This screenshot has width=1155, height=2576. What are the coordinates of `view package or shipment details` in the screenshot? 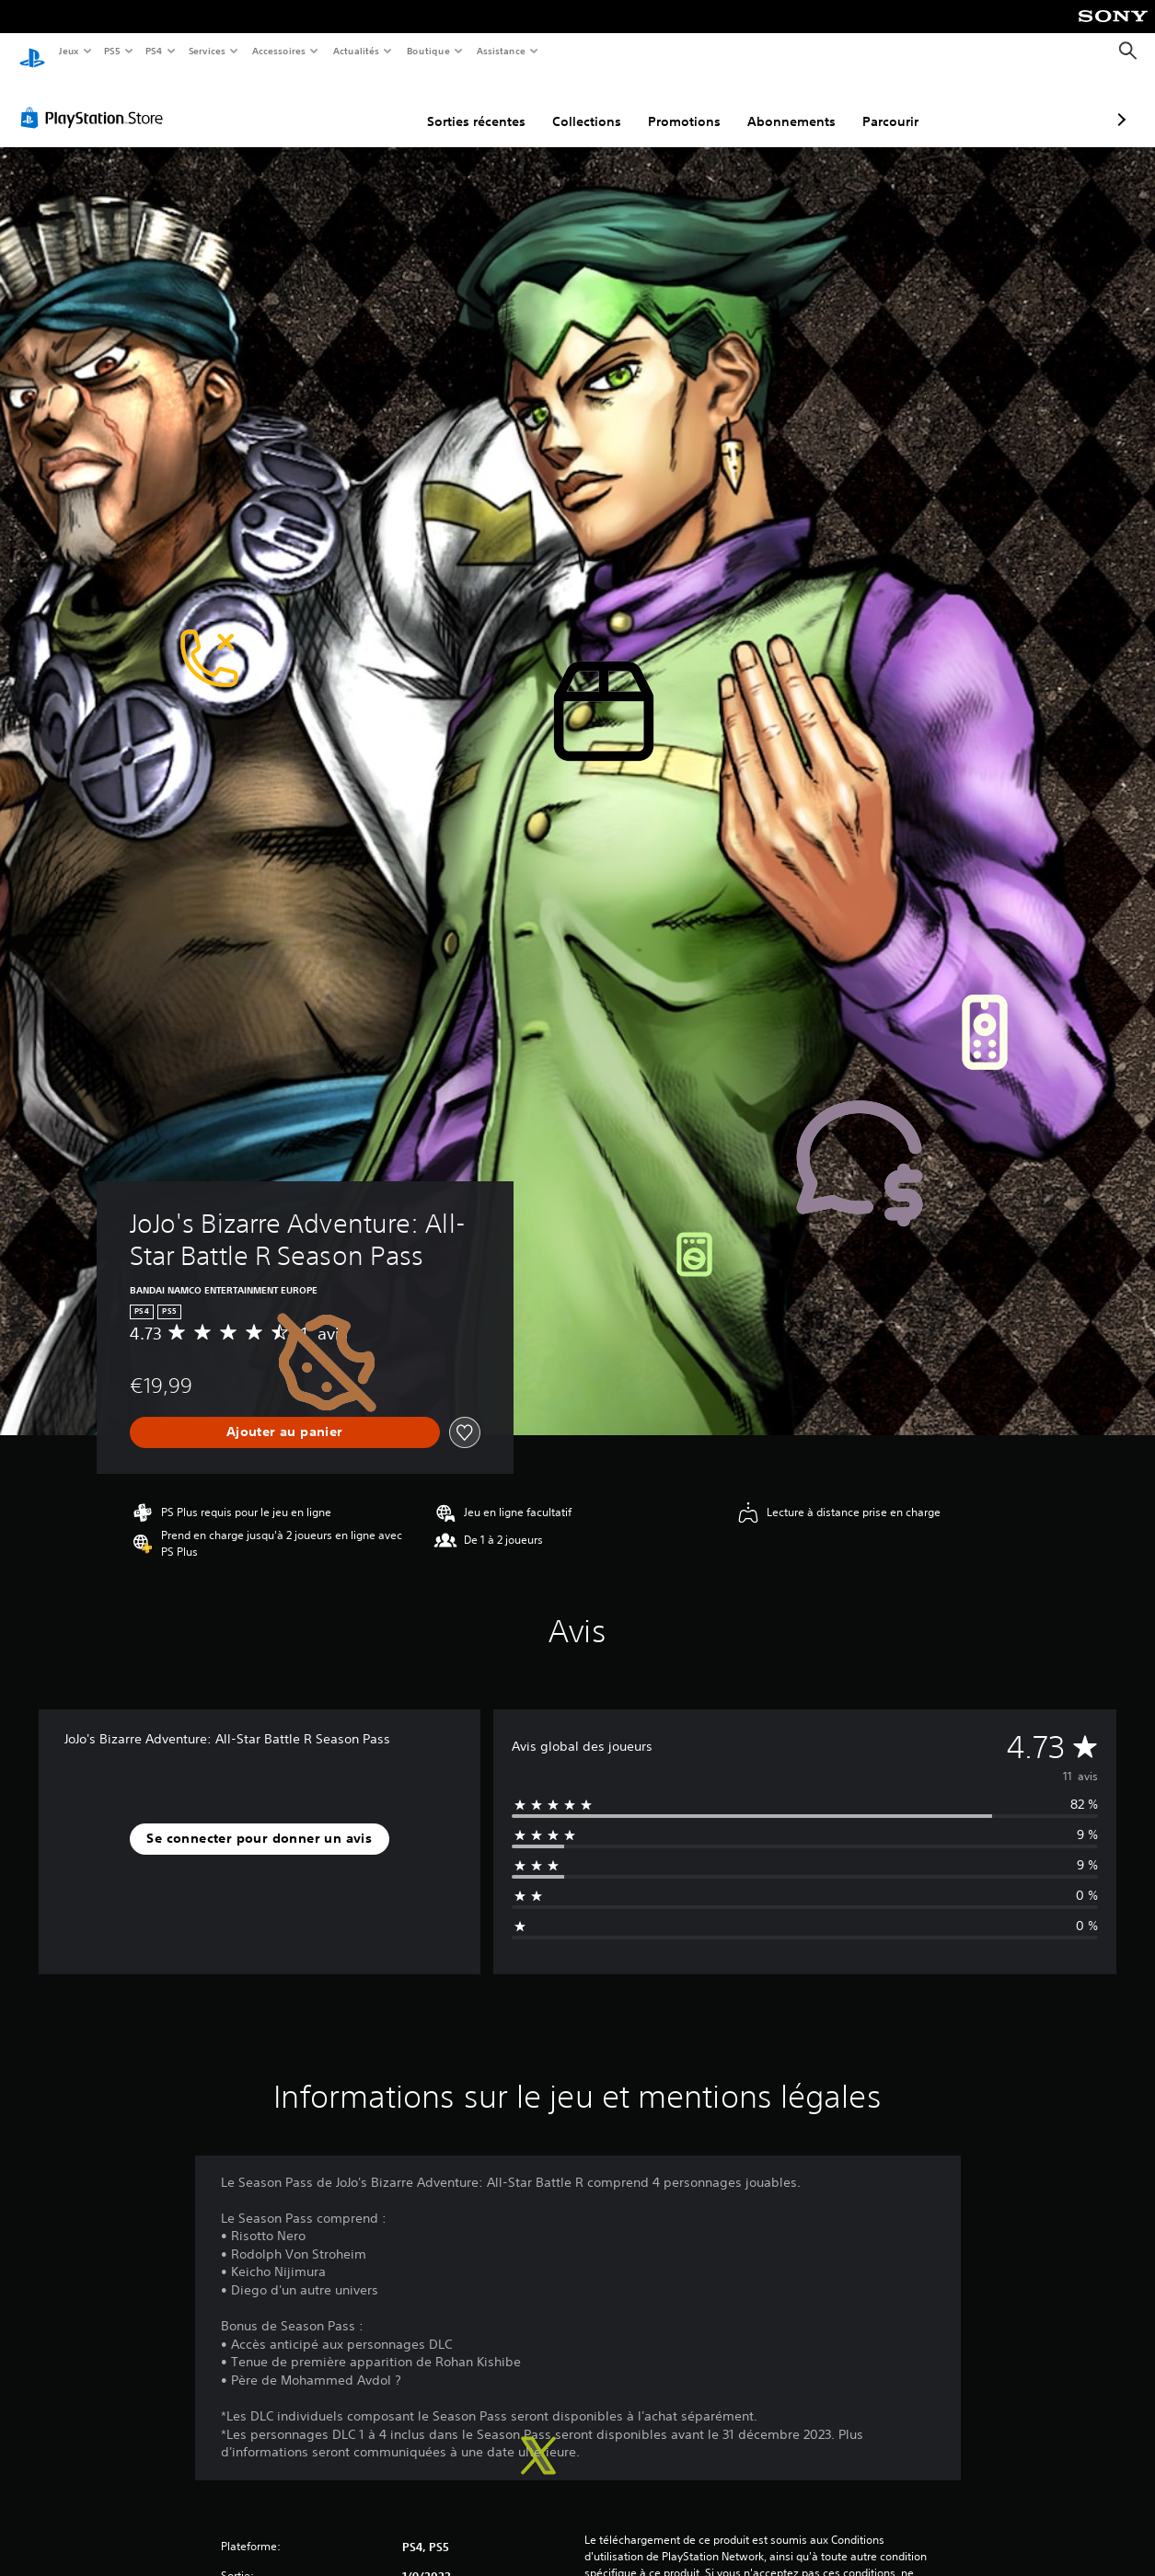 It's located at (604, 711).